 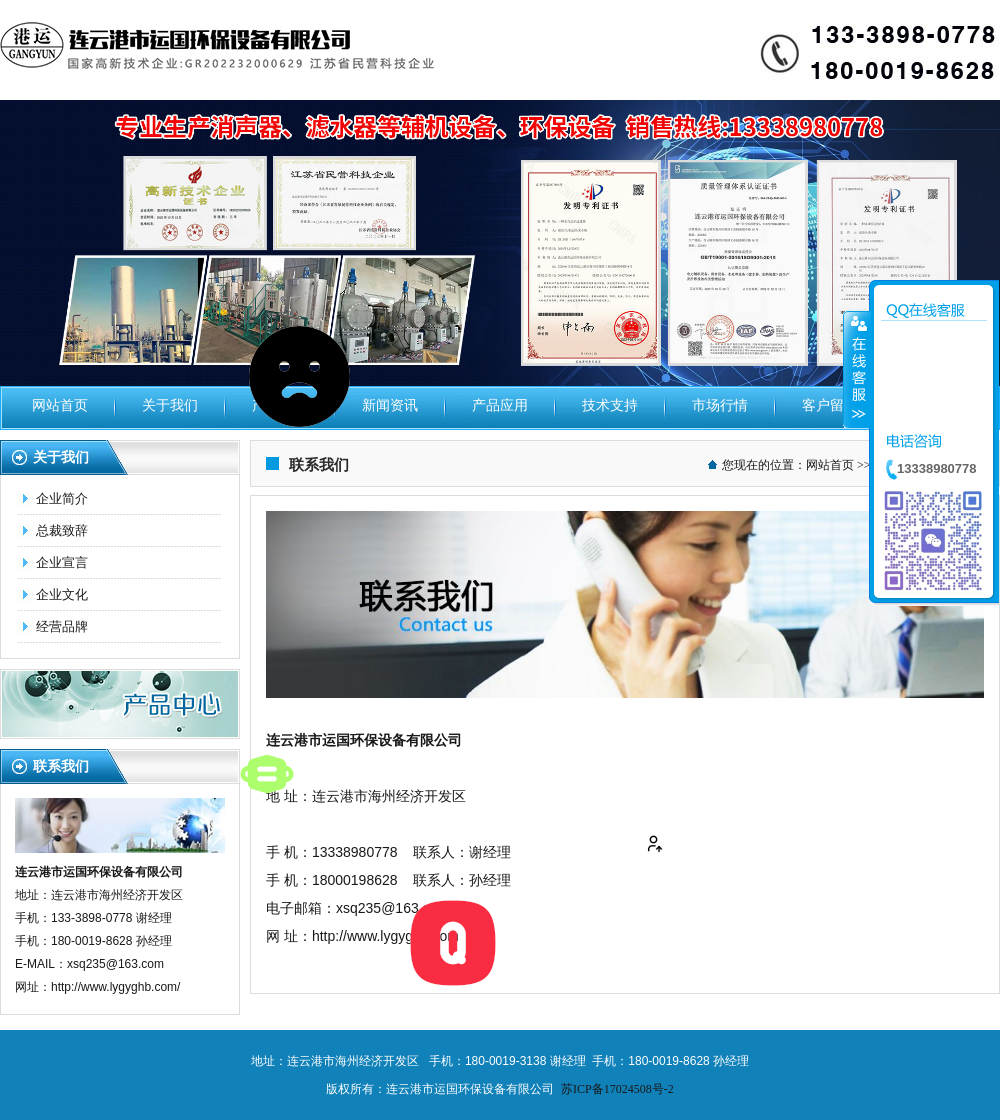 What do you see at coordinates (299, 376) in the screenshot?
I see `indicate negative feedback or dissatisfaction` at bounding box center [299, 376].